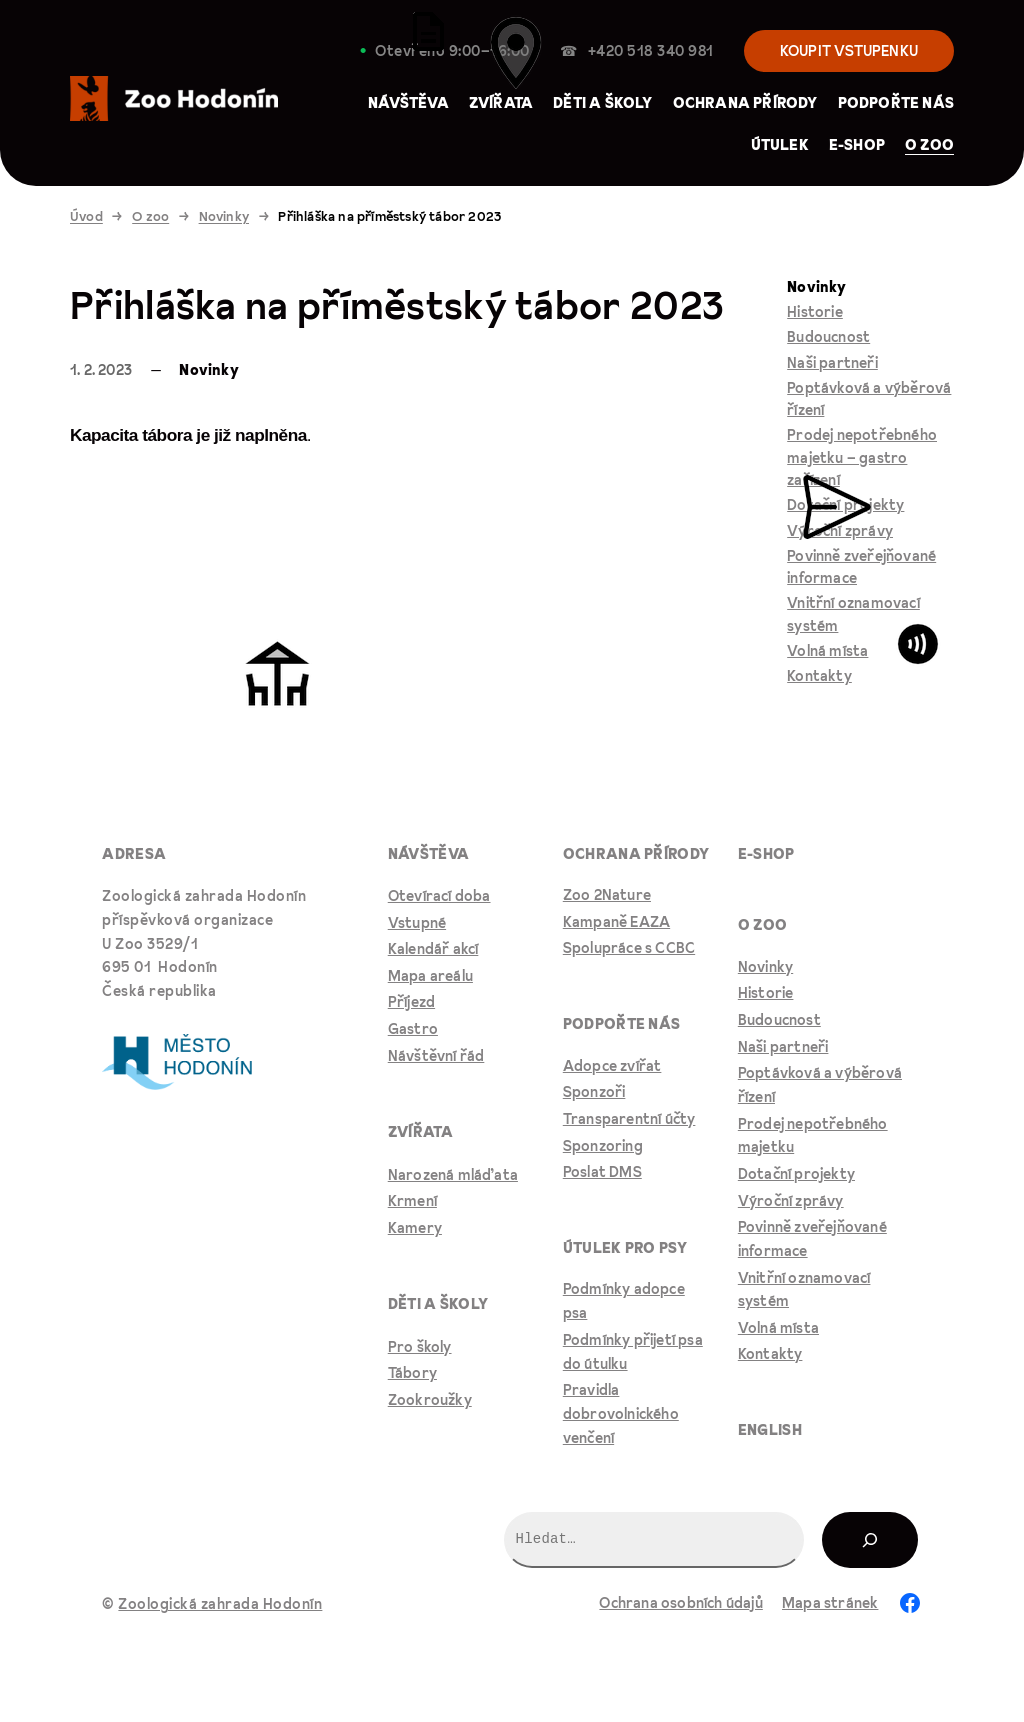 This screenshot has width=1024, height=1722. Describe the element at coordinates (428, 31) in the screenshot. I see `view document details` at that location.